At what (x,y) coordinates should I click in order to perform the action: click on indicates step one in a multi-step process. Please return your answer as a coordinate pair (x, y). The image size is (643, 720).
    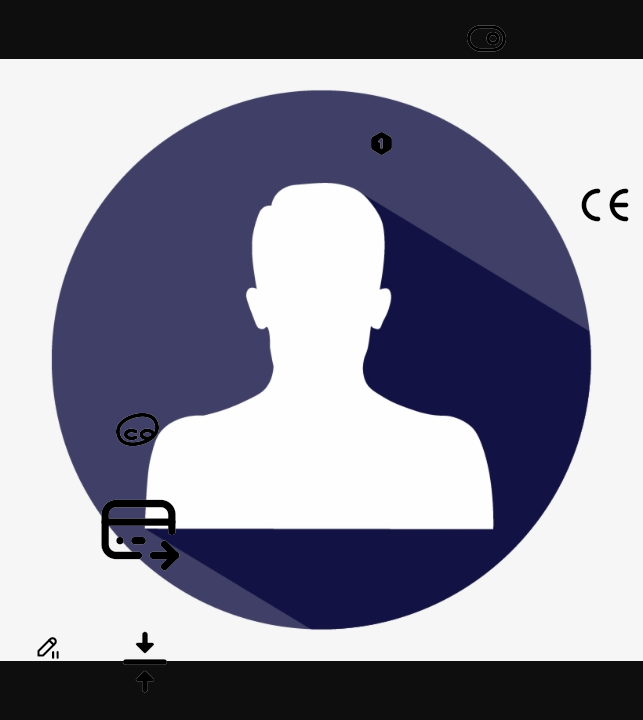
    Looking at the image, I should click on (381, 143).